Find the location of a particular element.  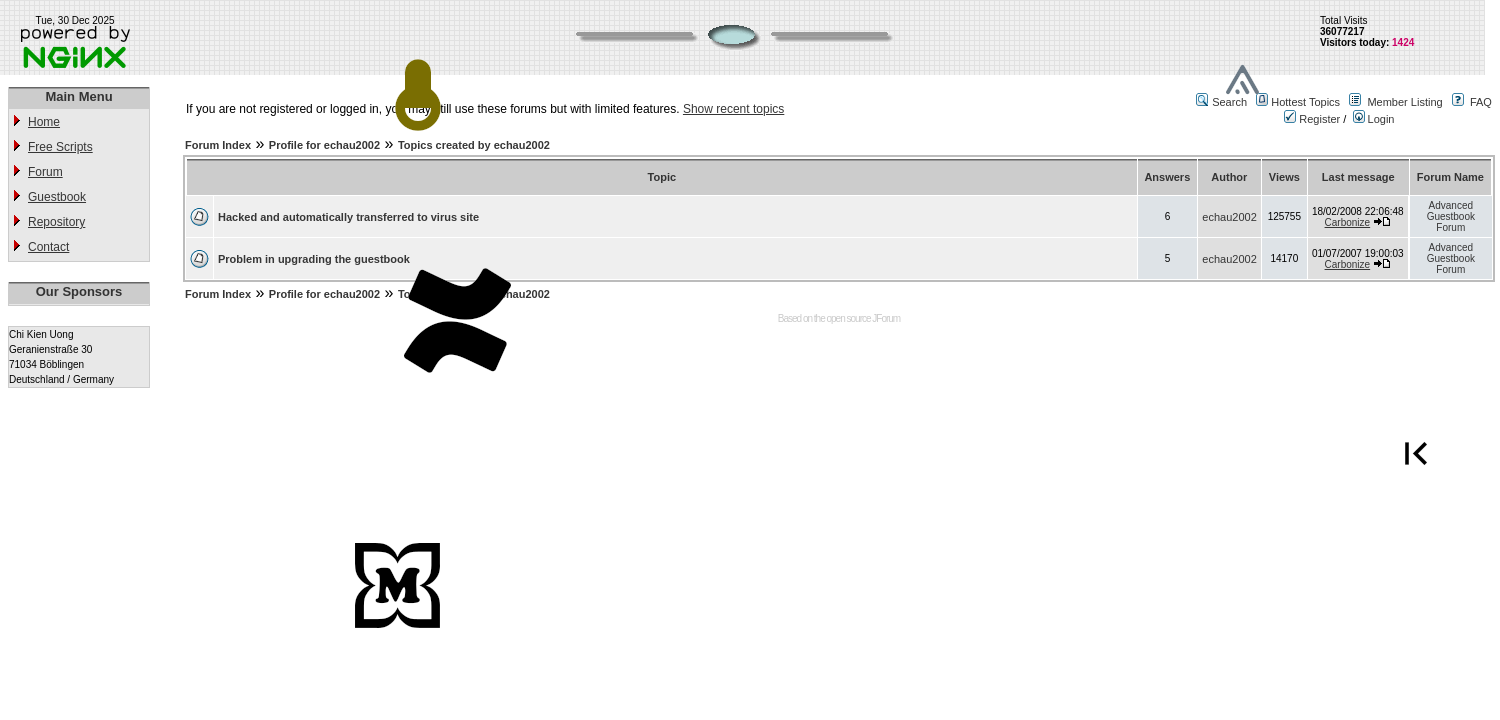

skip to previous track is located at coordinates (1414, 453).